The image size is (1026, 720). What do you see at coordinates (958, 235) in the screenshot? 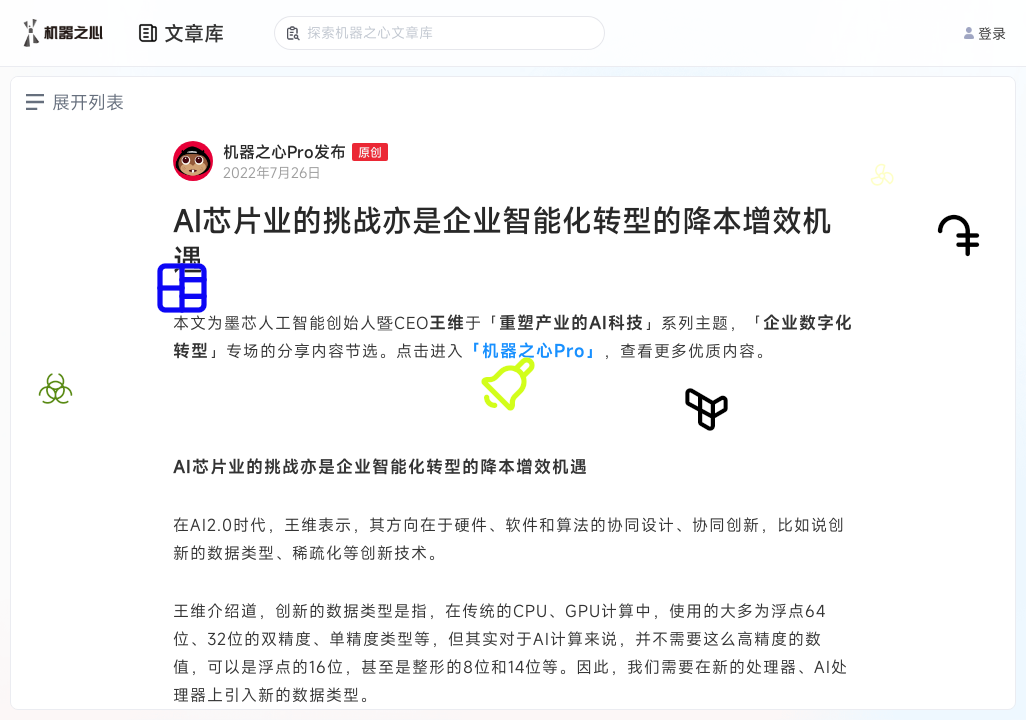
I see `represents Armenian dram currency` at bounding box center [958, 235].